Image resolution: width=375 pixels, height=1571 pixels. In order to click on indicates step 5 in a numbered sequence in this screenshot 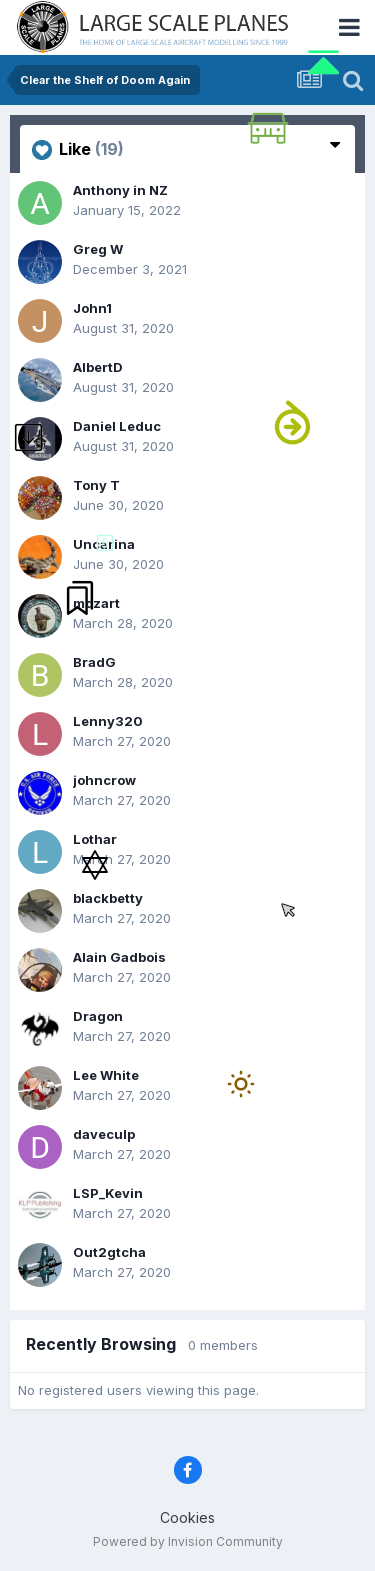, I will do `click(105, 543)`.